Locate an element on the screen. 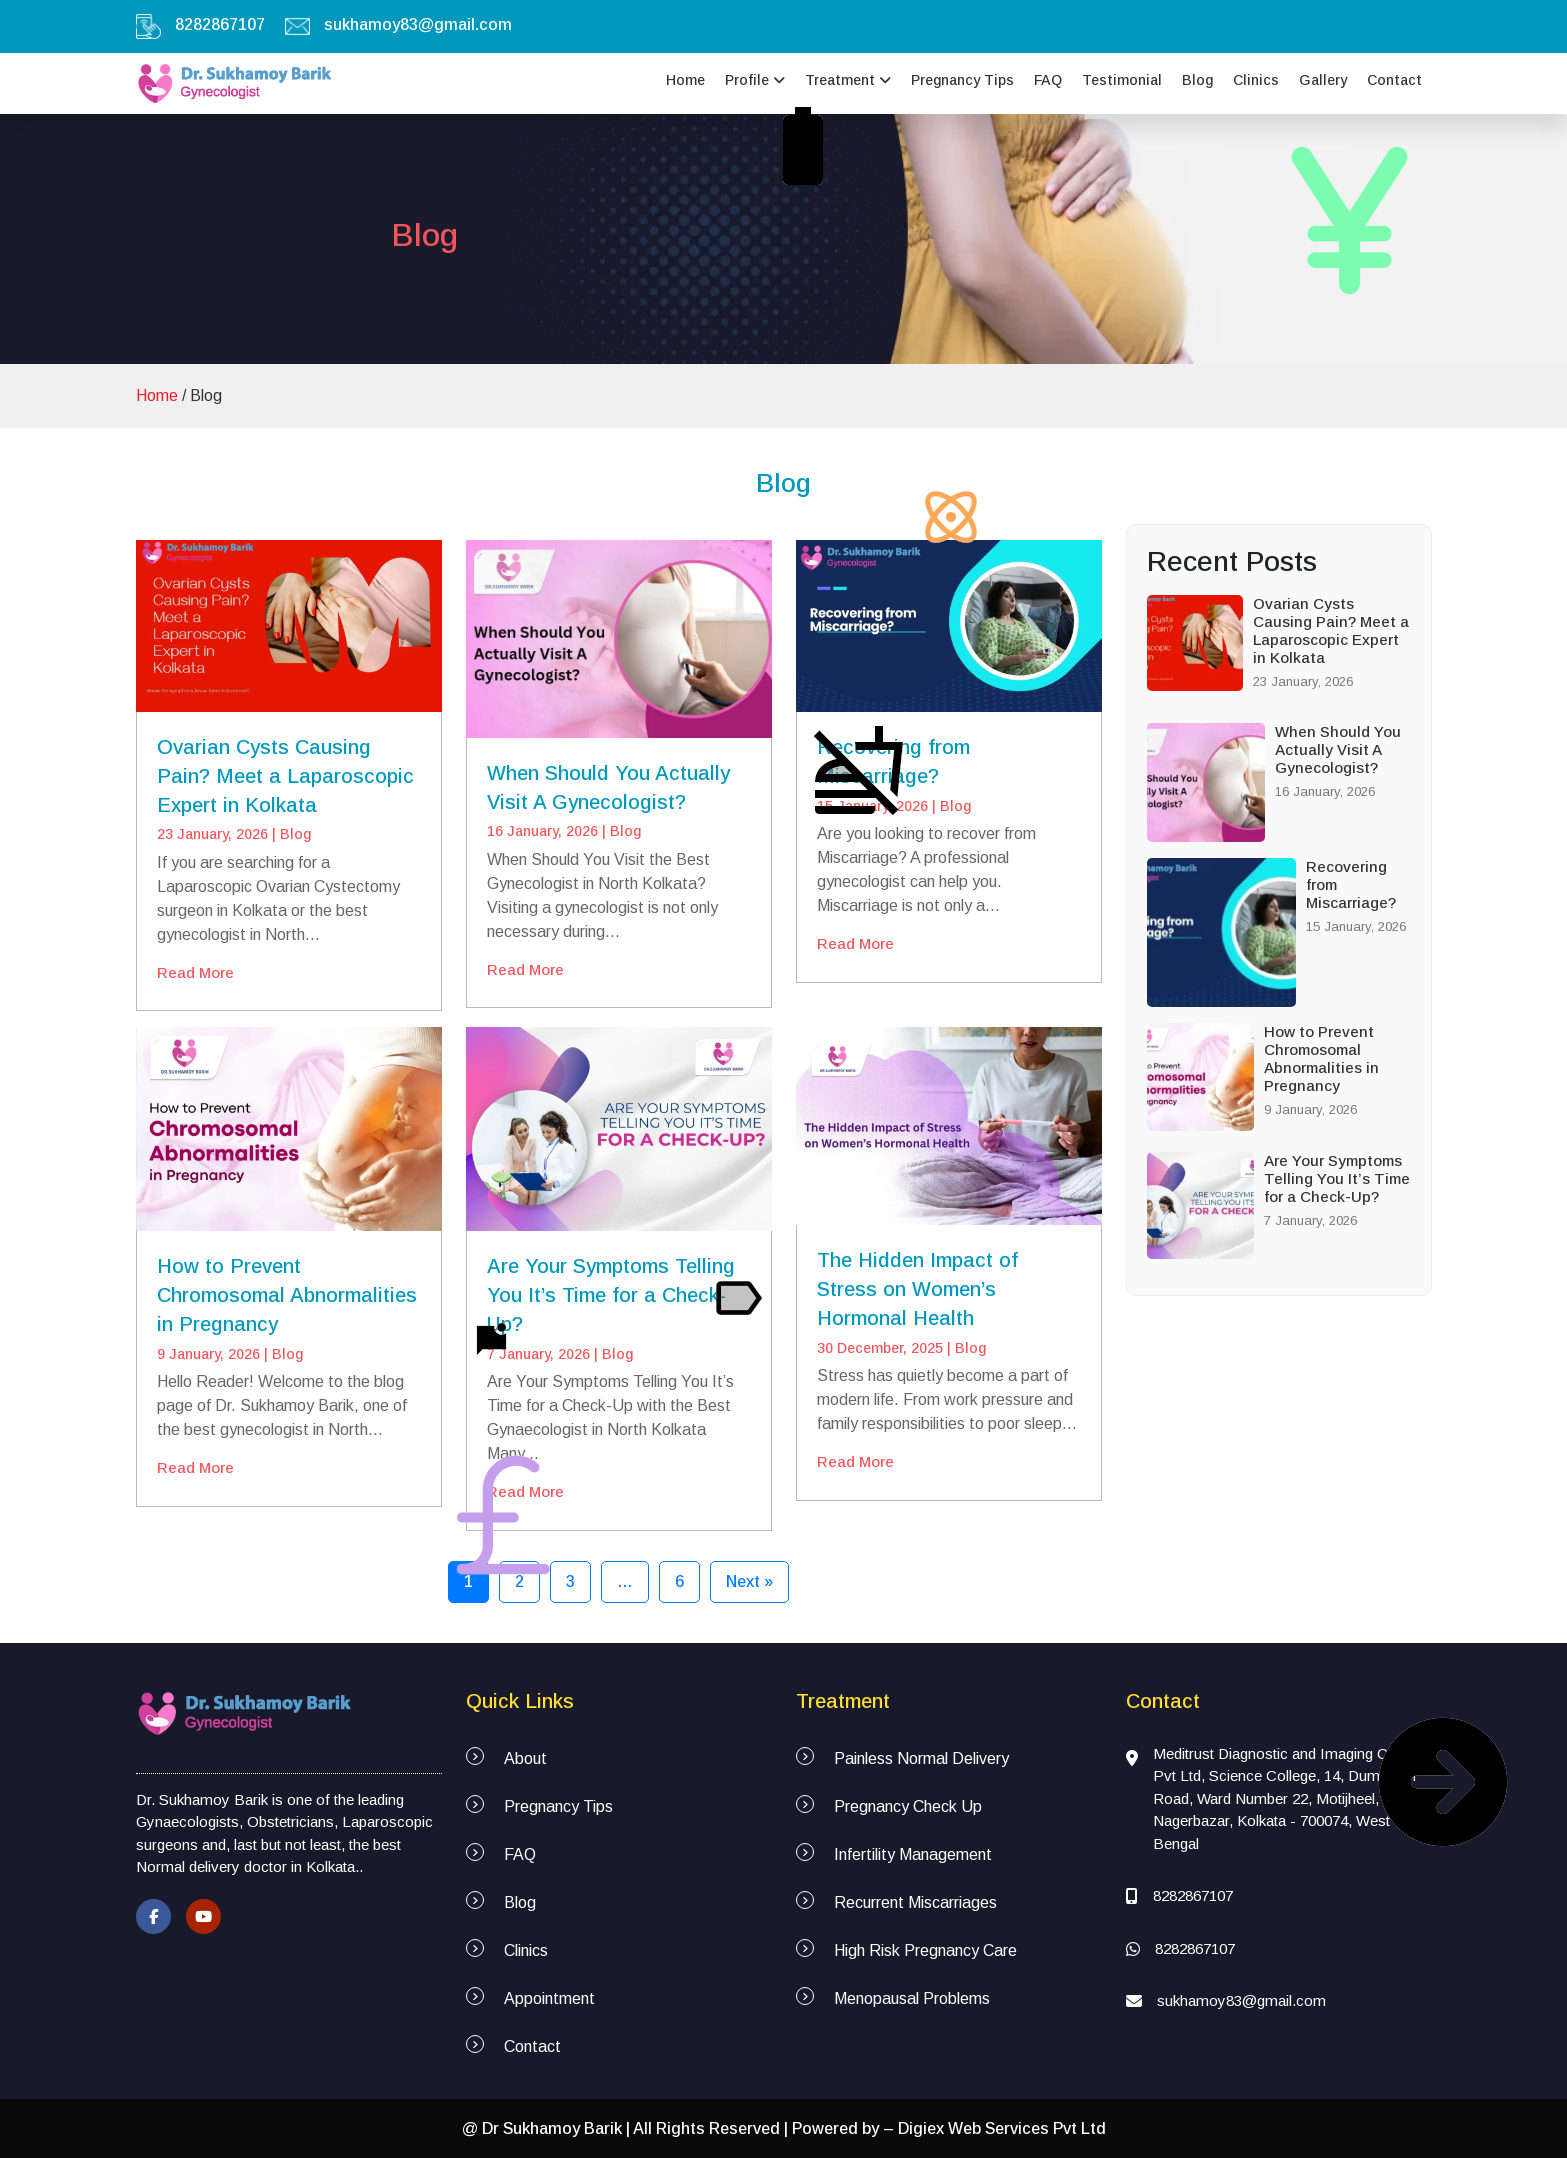 The height and width of the screenshot is (2158, 1567). indicates price or payment in Chinese yuan (renminbi) is located at coordinates (1349, 220).